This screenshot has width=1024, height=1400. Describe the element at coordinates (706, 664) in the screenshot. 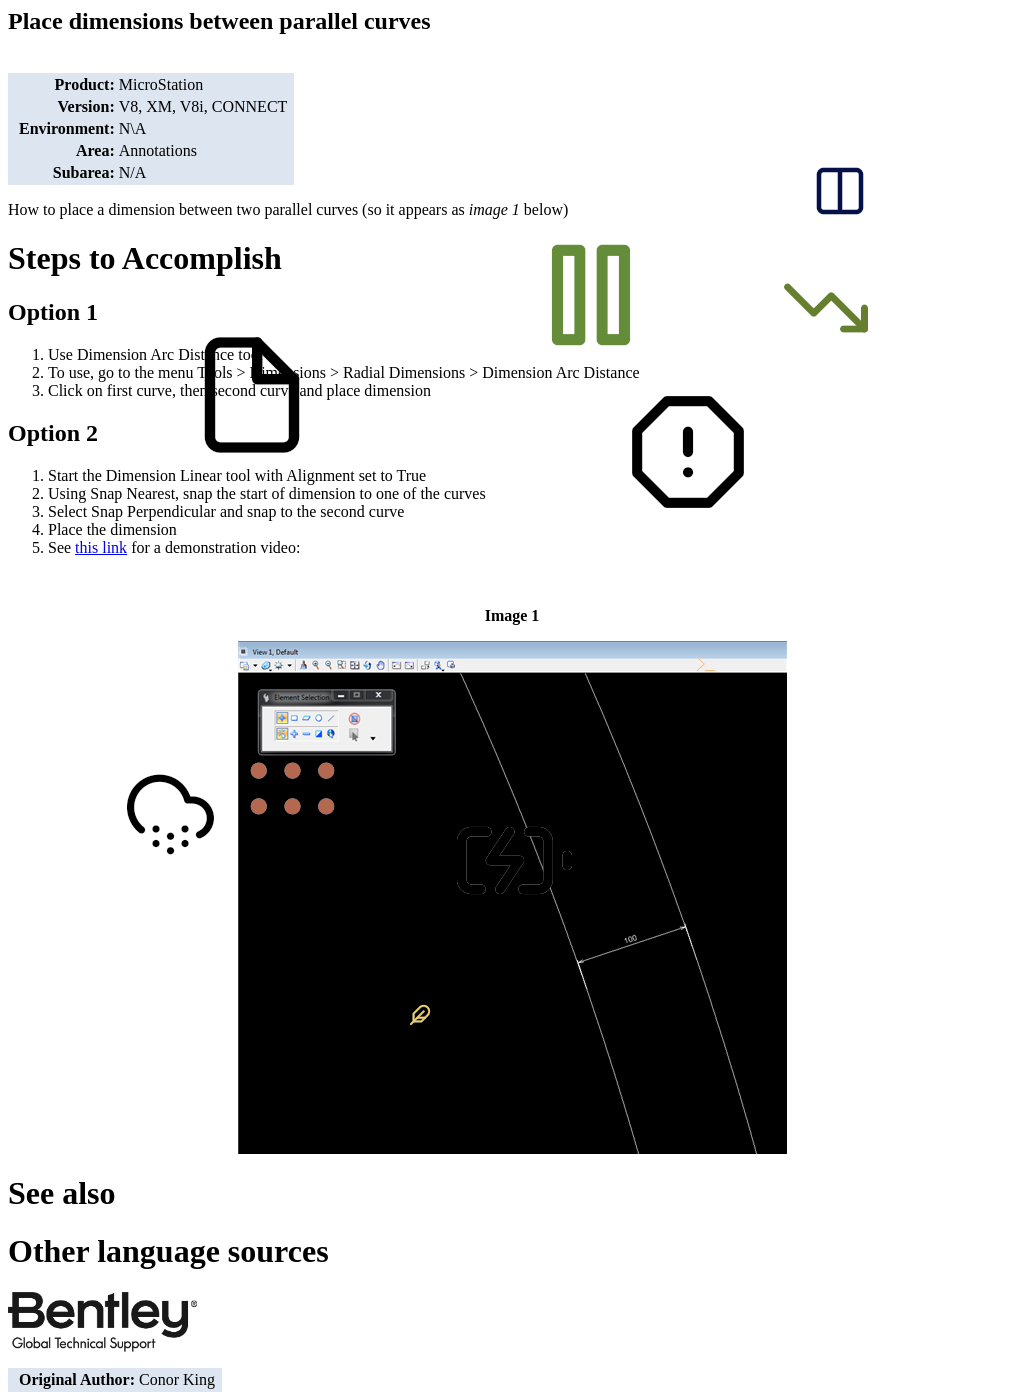

I see `open terminal or command line interface` at that location.